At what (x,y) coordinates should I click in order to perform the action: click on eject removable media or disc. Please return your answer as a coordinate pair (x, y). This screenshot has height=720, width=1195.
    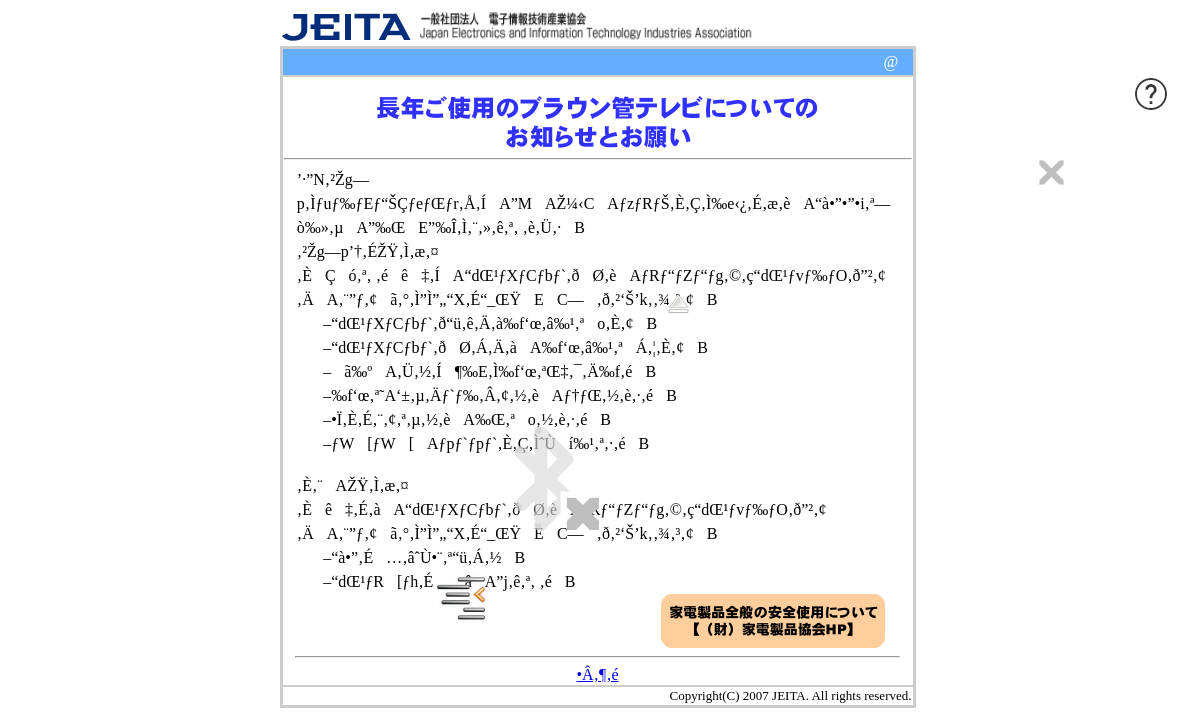
    Looking at the image, I should click on (678, 304).